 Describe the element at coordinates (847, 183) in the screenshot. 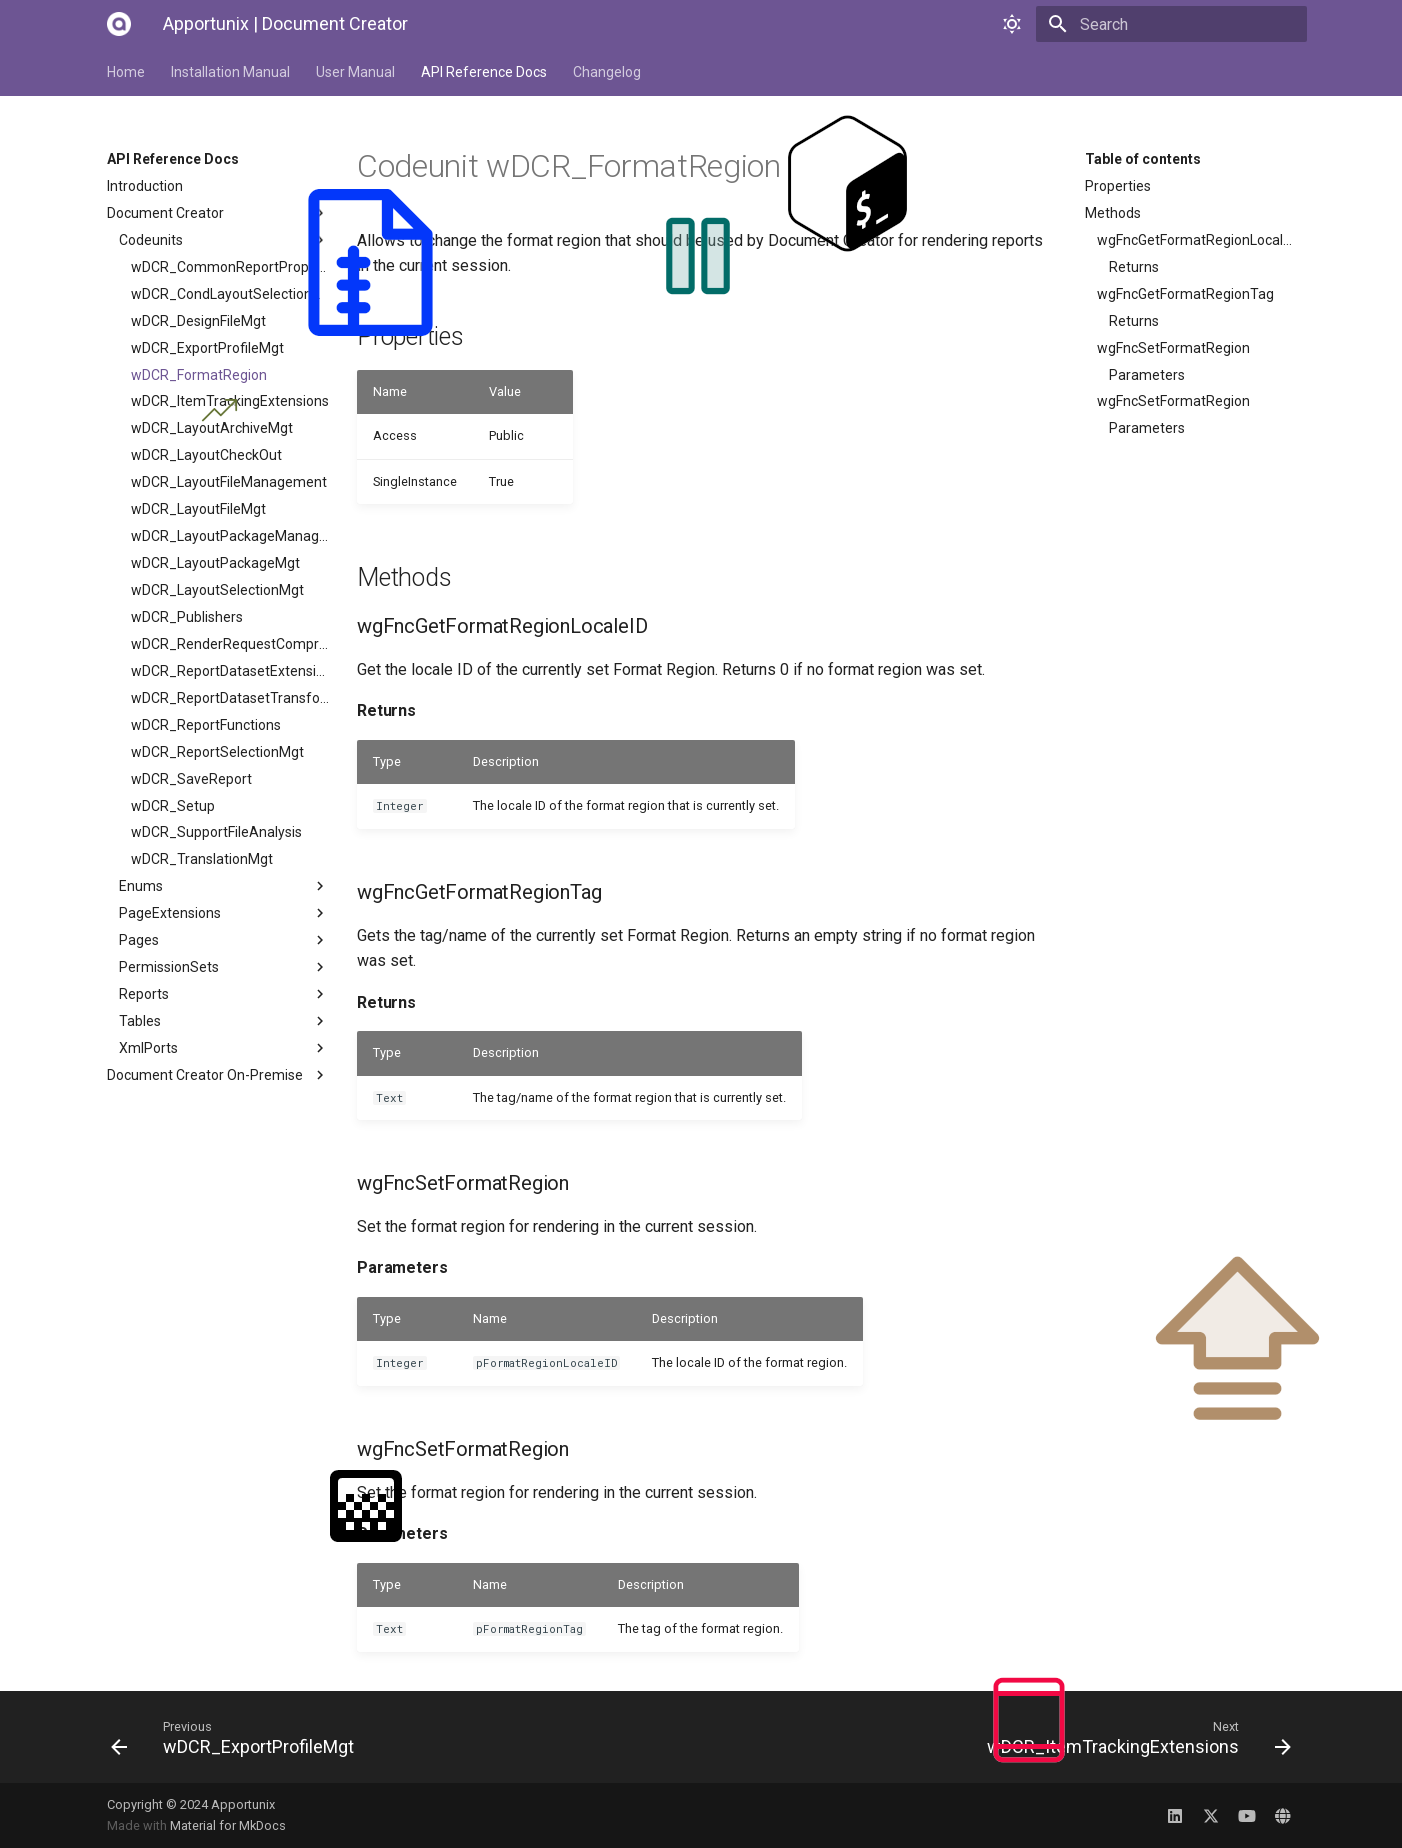

I see `open bash terminal` at that location.